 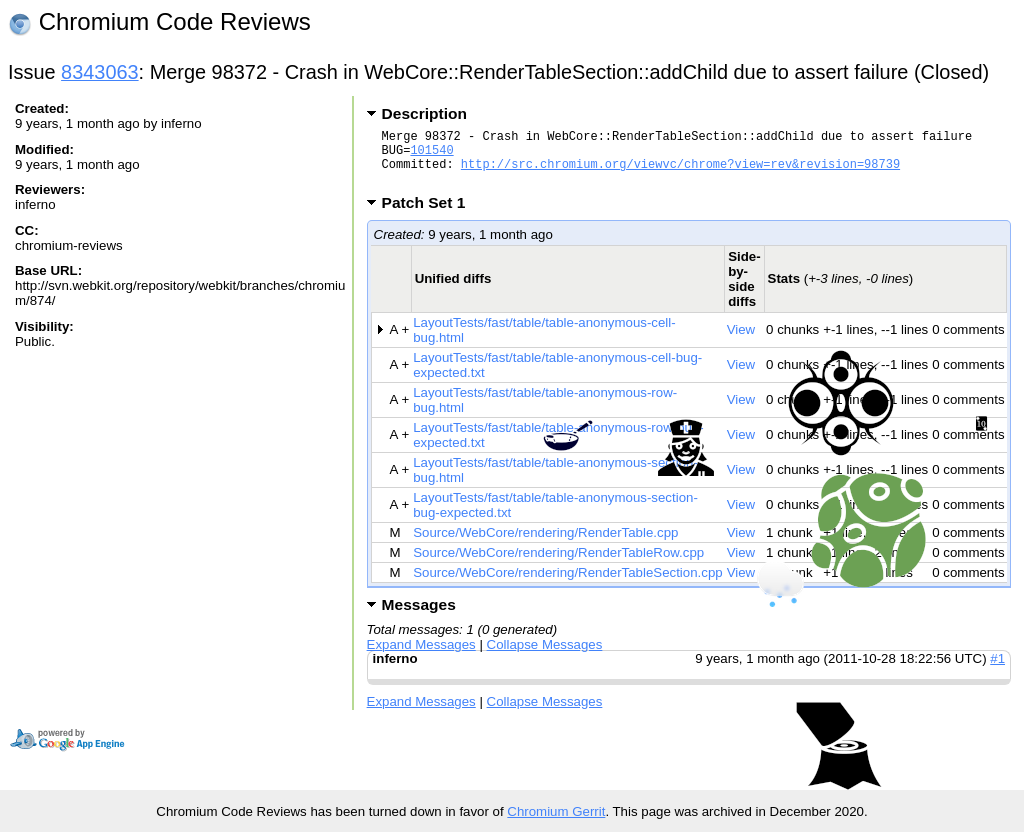 What do you see at coordinates (568, 434) in the screenshot?
I see `access cooking or stir-fry recipes` at bounding box center [568, 434].